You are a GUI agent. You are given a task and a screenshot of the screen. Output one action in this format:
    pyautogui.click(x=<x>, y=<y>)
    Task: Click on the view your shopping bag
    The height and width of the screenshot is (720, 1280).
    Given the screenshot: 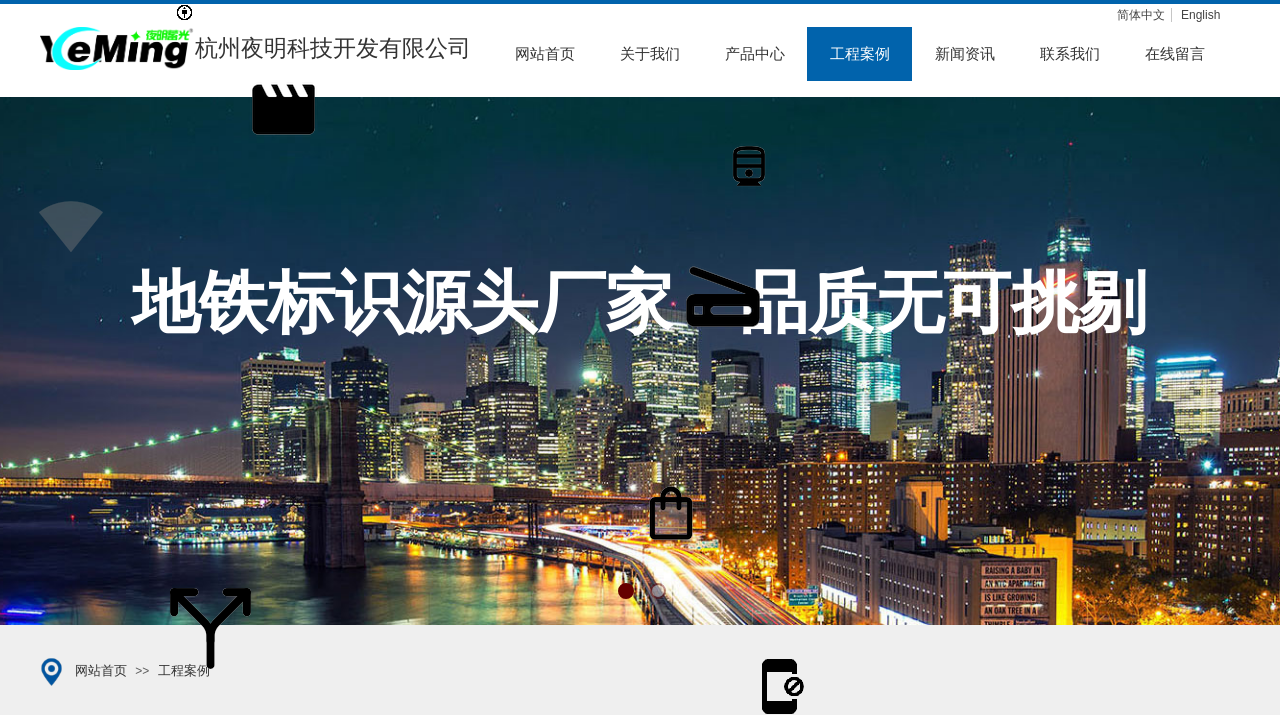 What is the action you would take?
    pyautogui.click(x=671, y=513)
    